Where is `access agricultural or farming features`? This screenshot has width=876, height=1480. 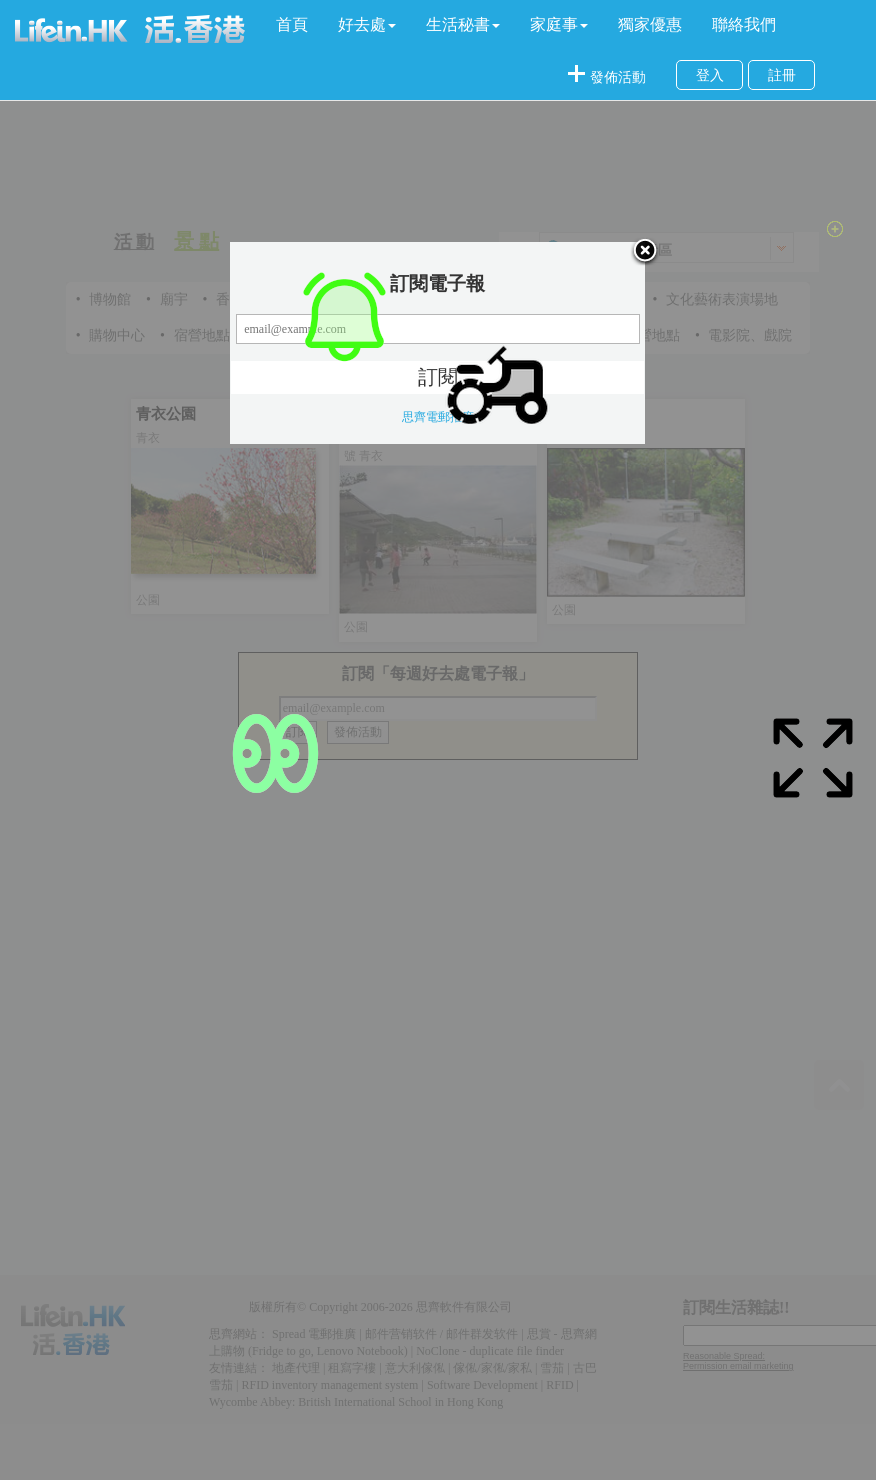
access agricultural or farming features is located at coordinates (497, 387).